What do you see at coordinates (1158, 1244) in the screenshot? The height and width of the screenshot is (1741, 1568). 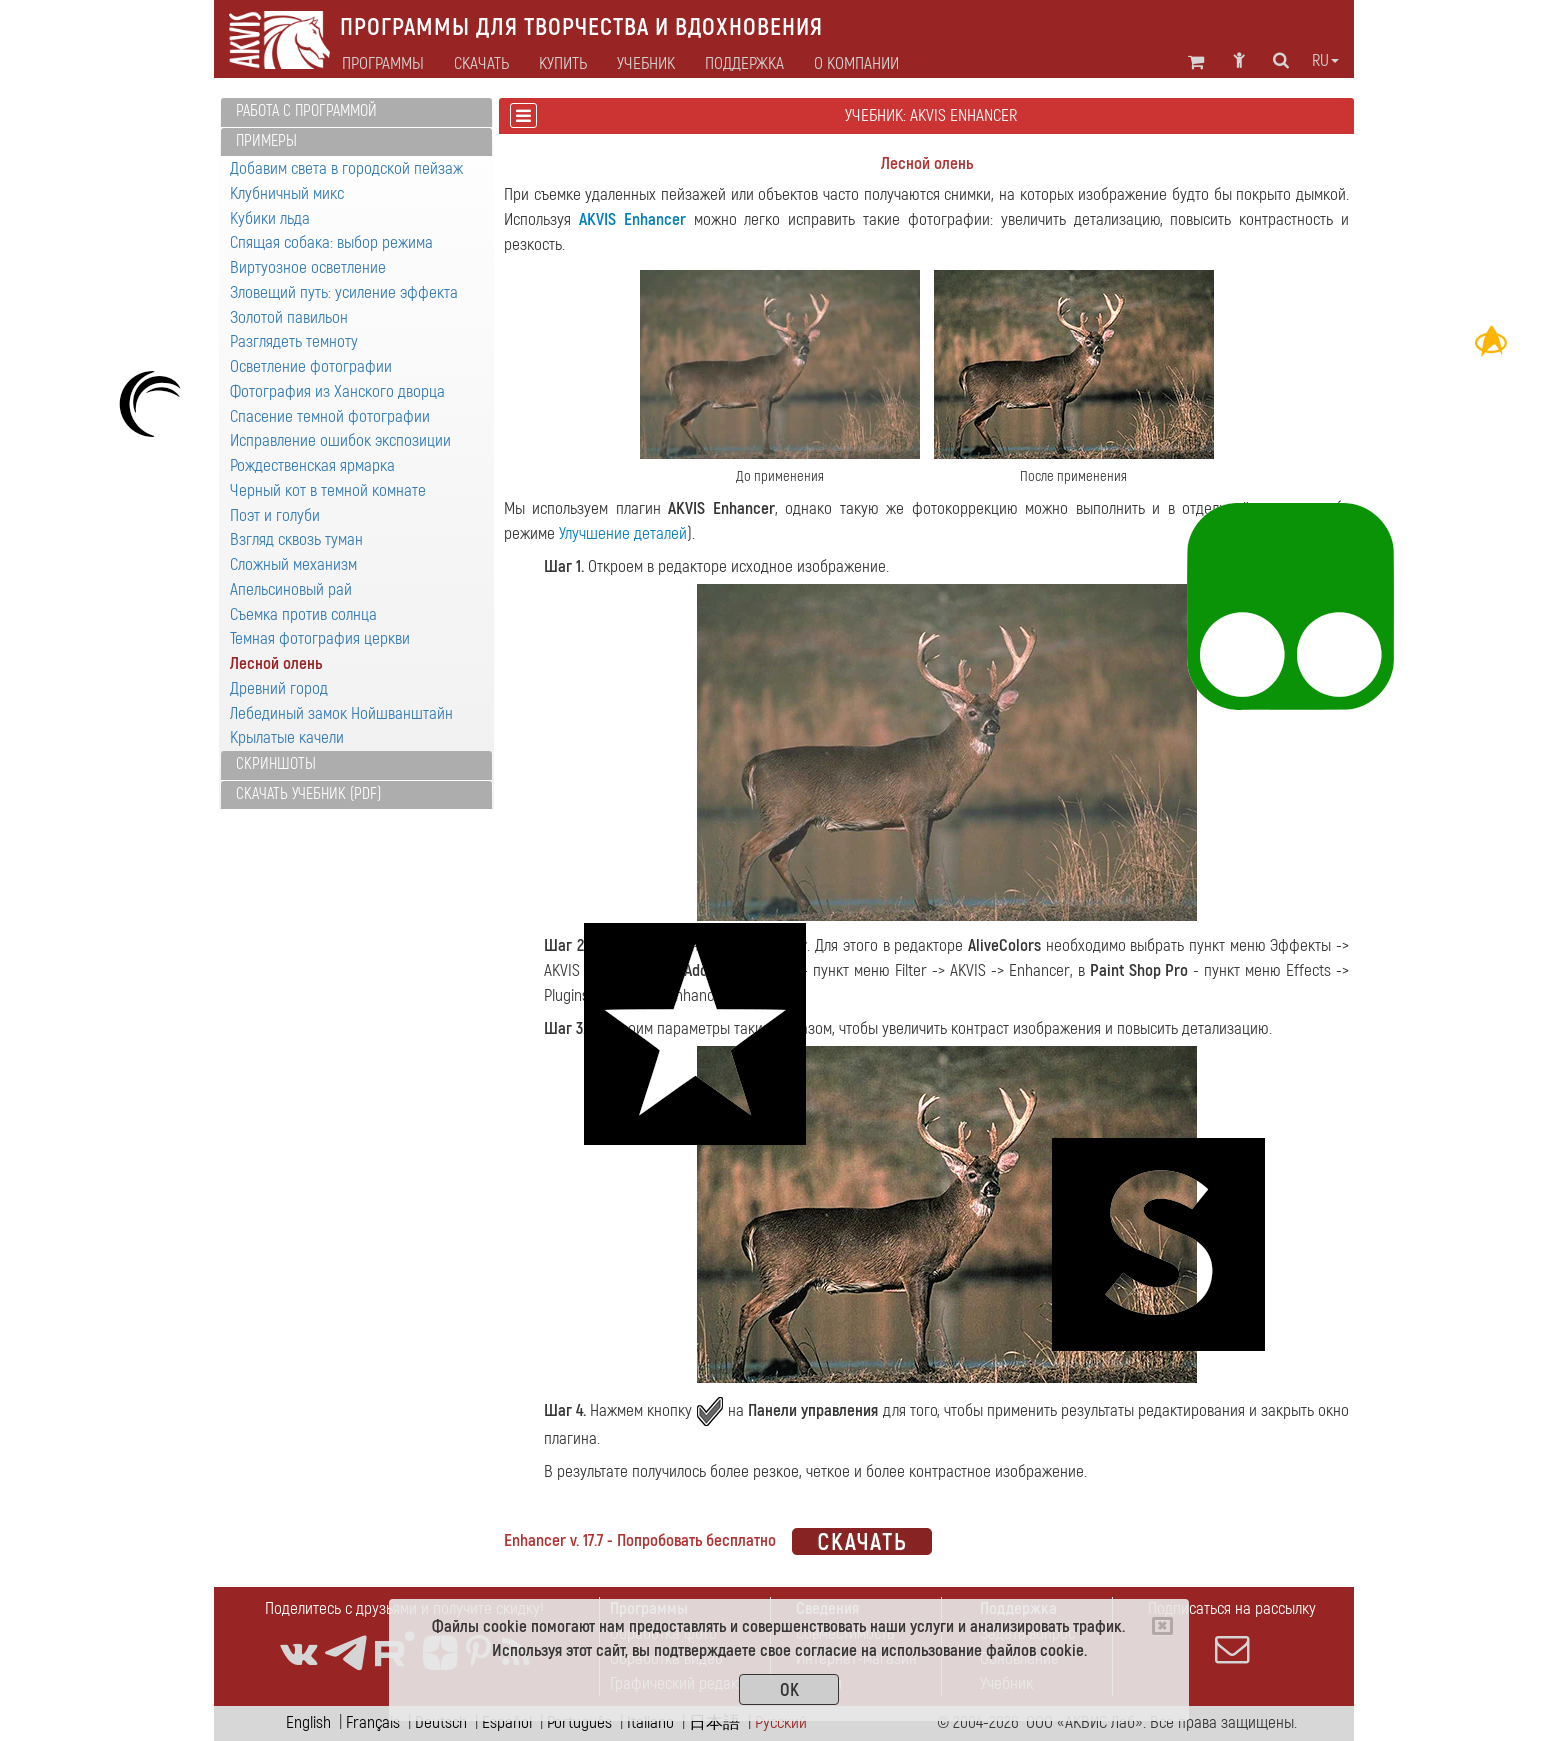 I see `semantic ui framework logo` at bounding box center [1158, 1244].